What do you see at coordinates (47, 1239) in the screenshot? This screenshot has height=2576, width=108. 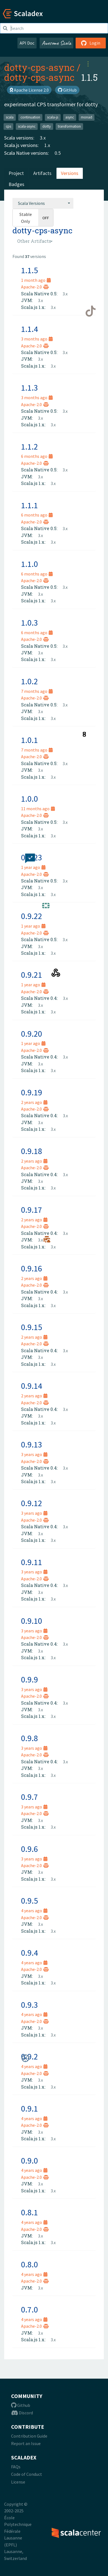 I see `print to a cloud-connected printer` at bounding box center [47, 1239].